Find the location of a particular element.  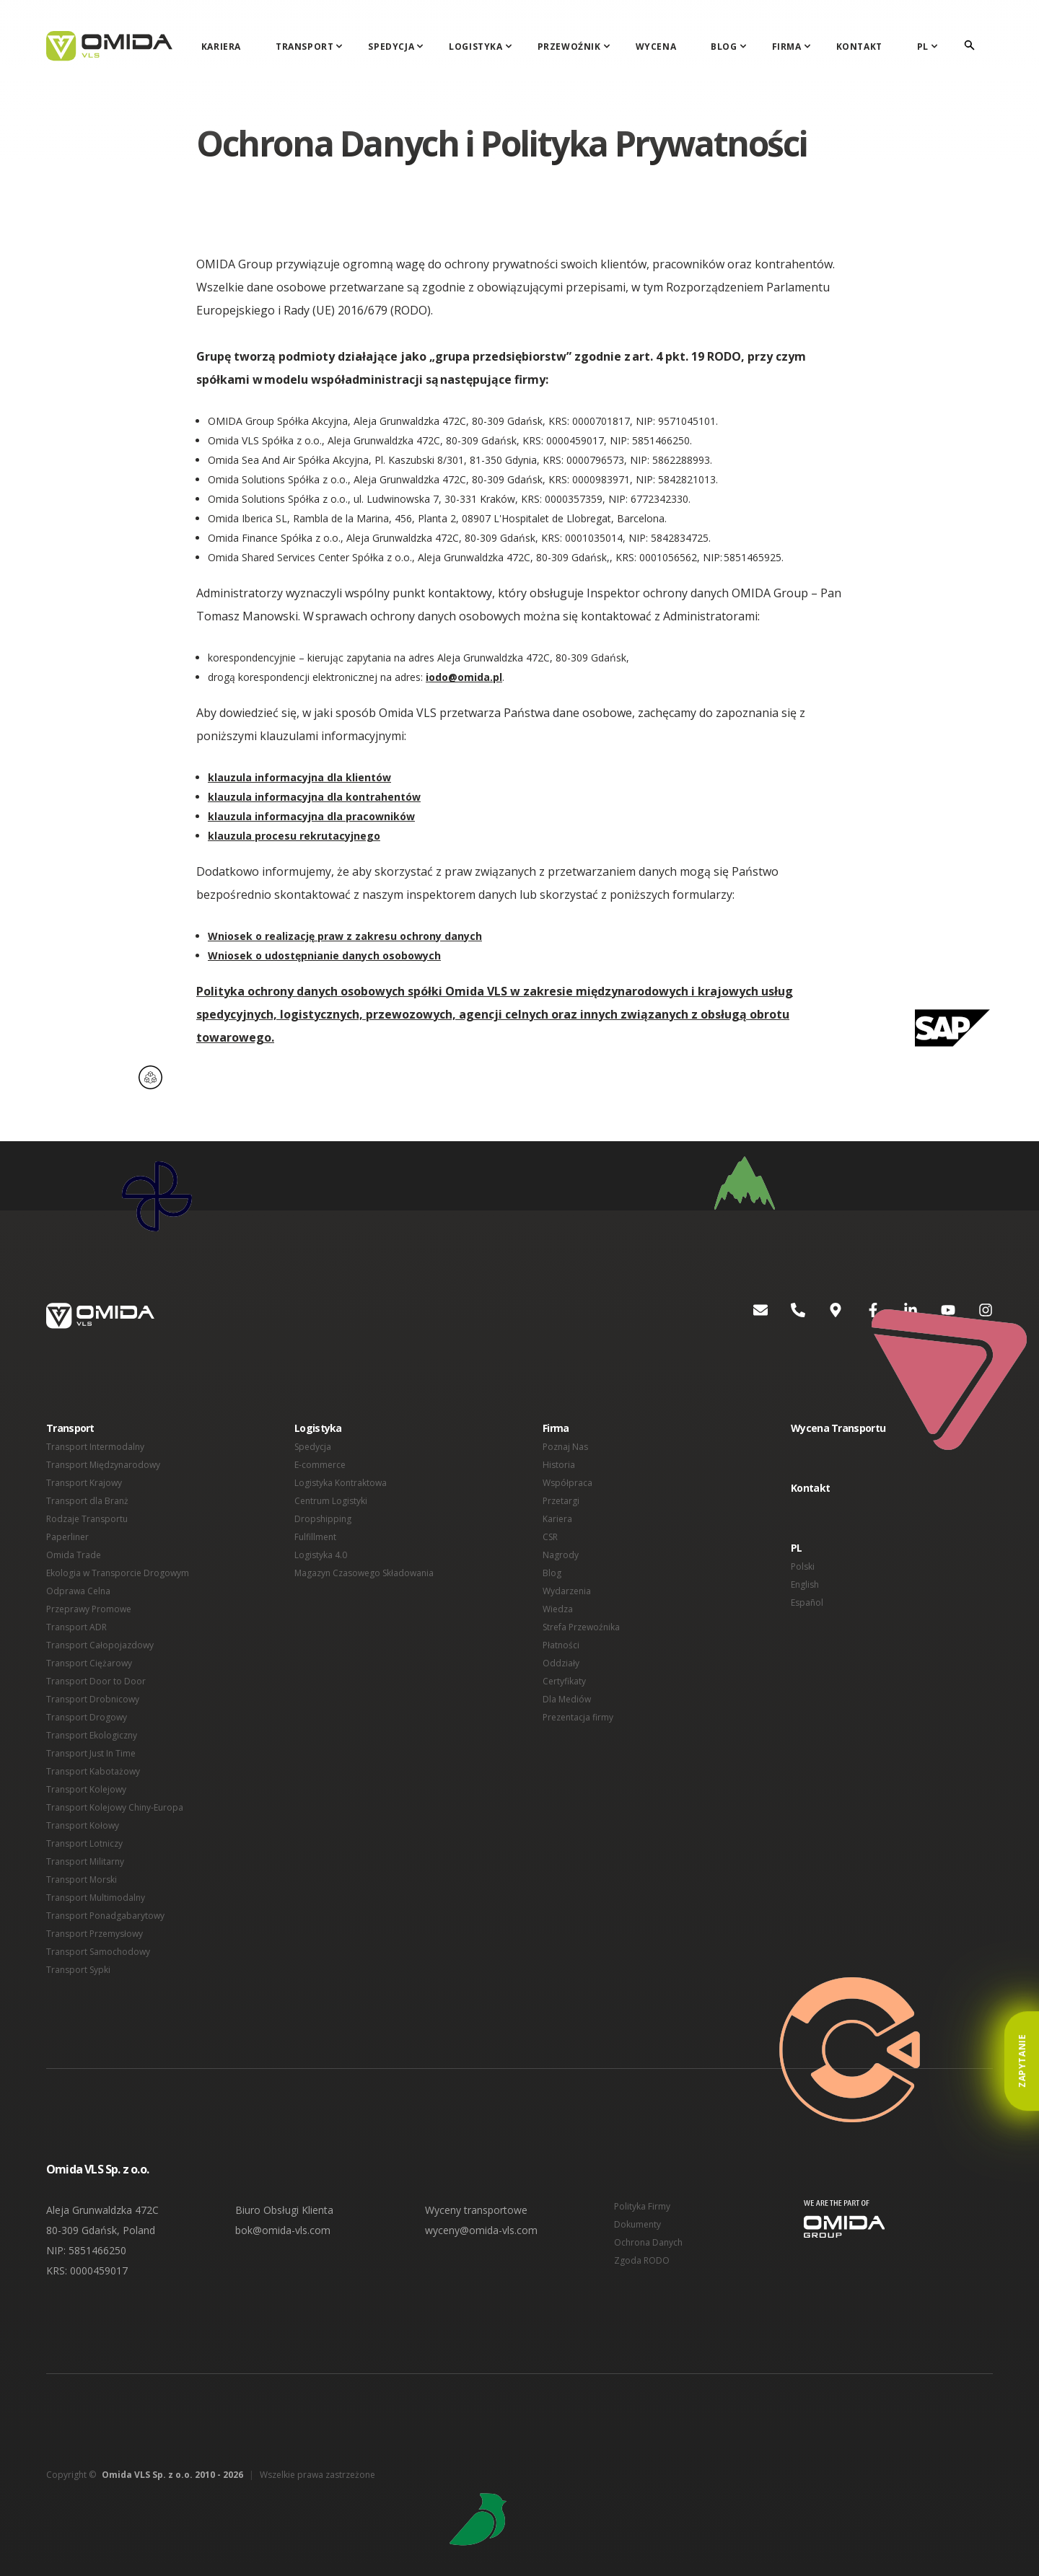

open google photos app is located at coordinates (157, 1196).